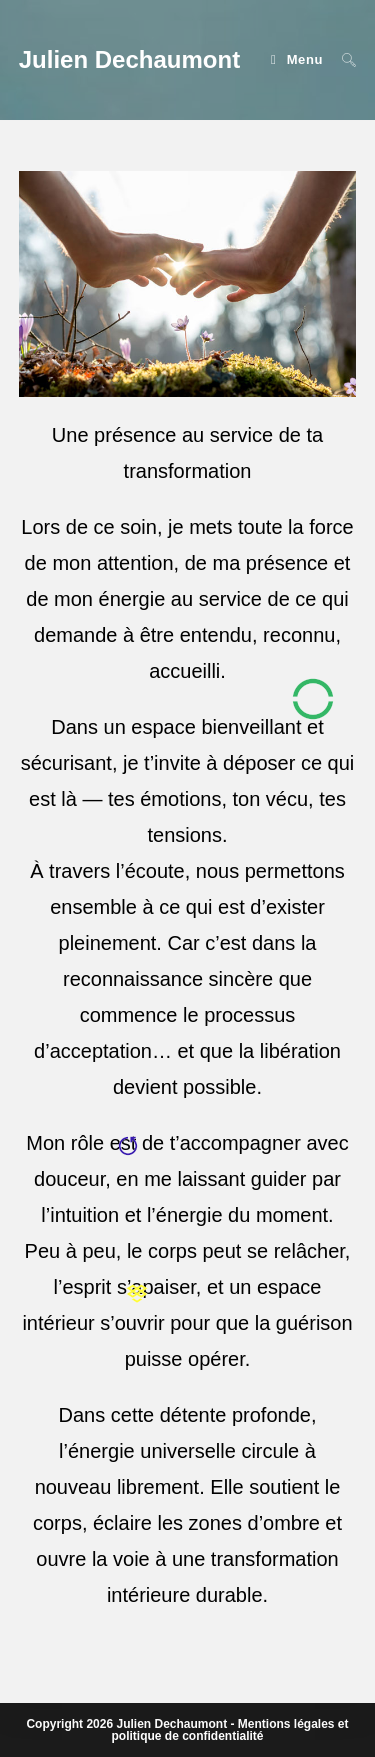  Describe the element at coordinates (128, 1146) in the screenshot. I see `reset to previous state` at that location.